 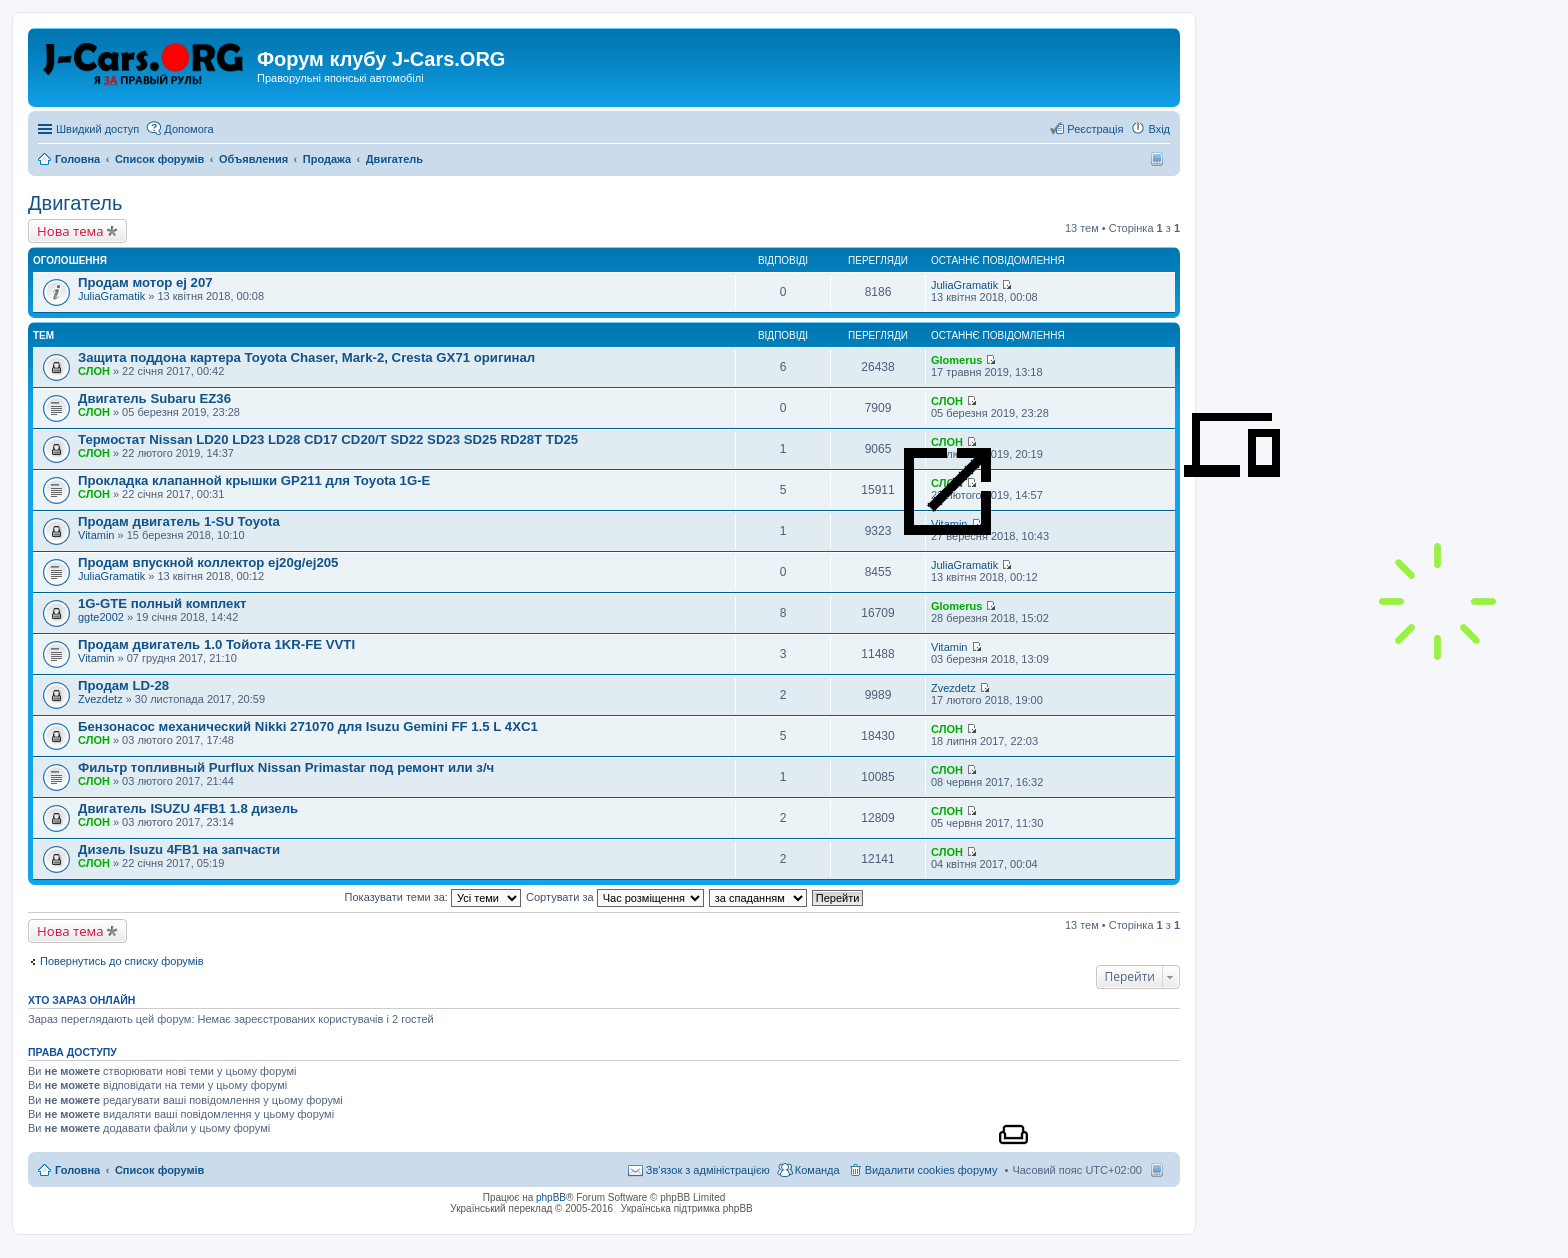 What do you see at coordinates (947, 491) in the screenshot?
I see `open link in a new tab or window` at bounding box center [947, 491].